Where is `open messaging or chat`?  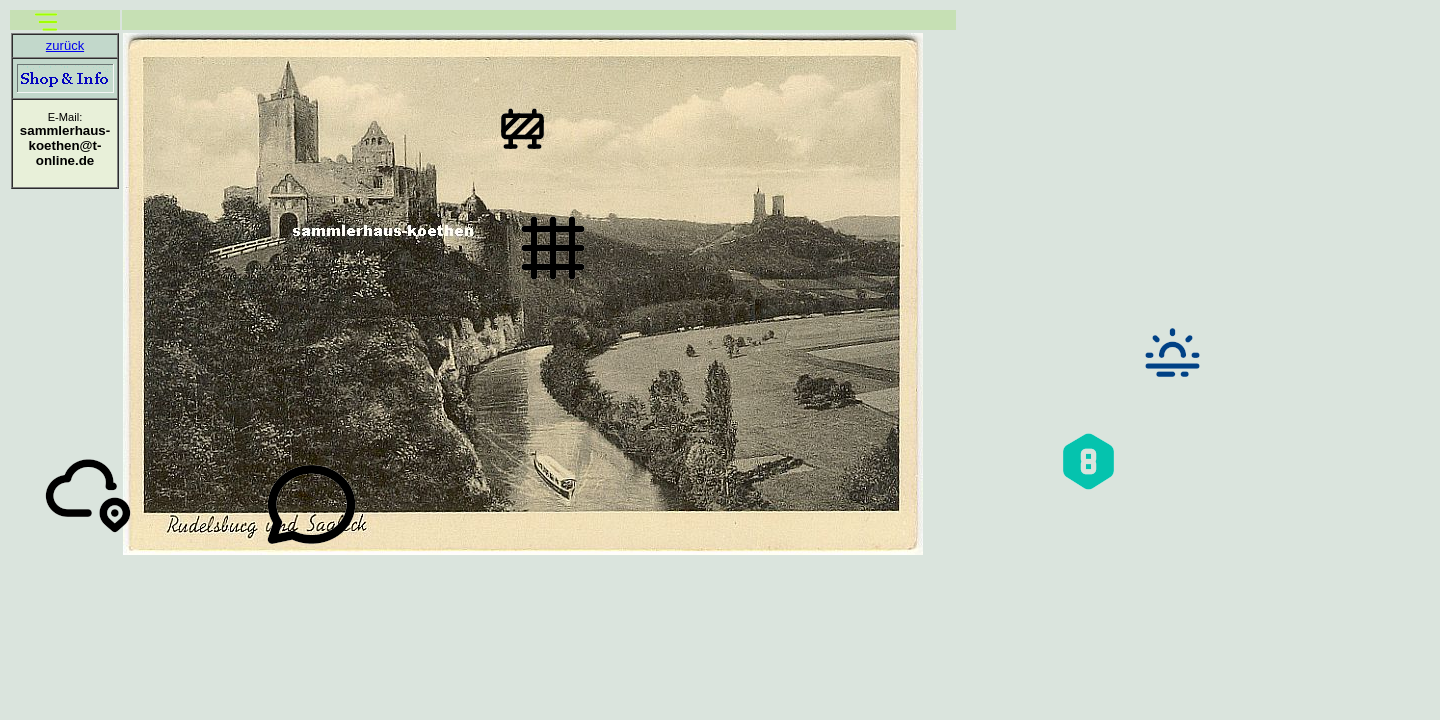
open messaging or chat is located at coordinates (311, 504).